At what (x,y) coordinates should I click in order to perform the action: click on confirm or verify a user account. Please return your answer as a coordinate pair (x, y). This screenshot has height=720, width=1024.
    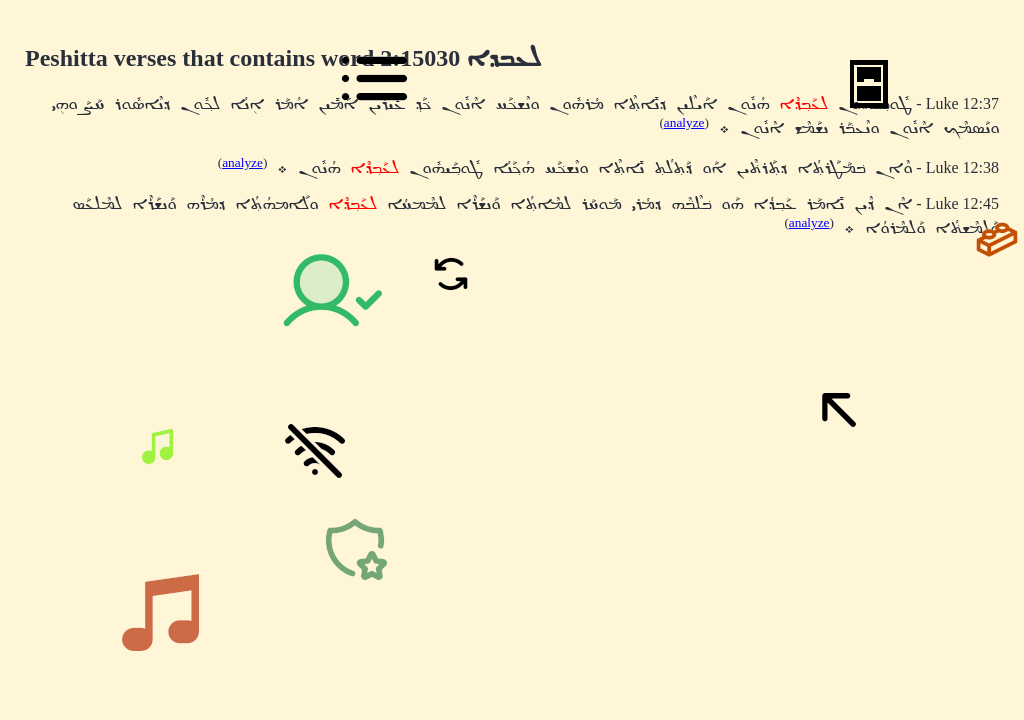
    Looking at the image, I should click on (329, 293).